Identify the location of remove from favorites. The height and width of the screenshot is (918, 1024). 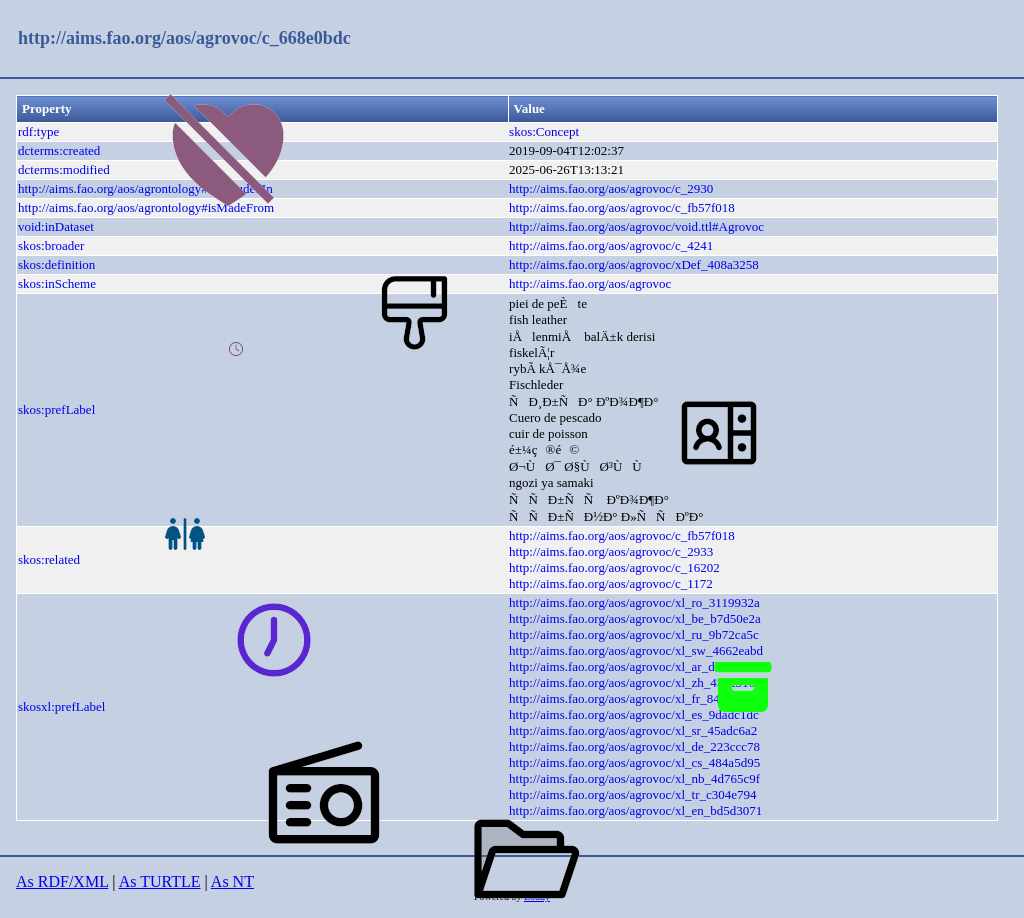
(224, 151).